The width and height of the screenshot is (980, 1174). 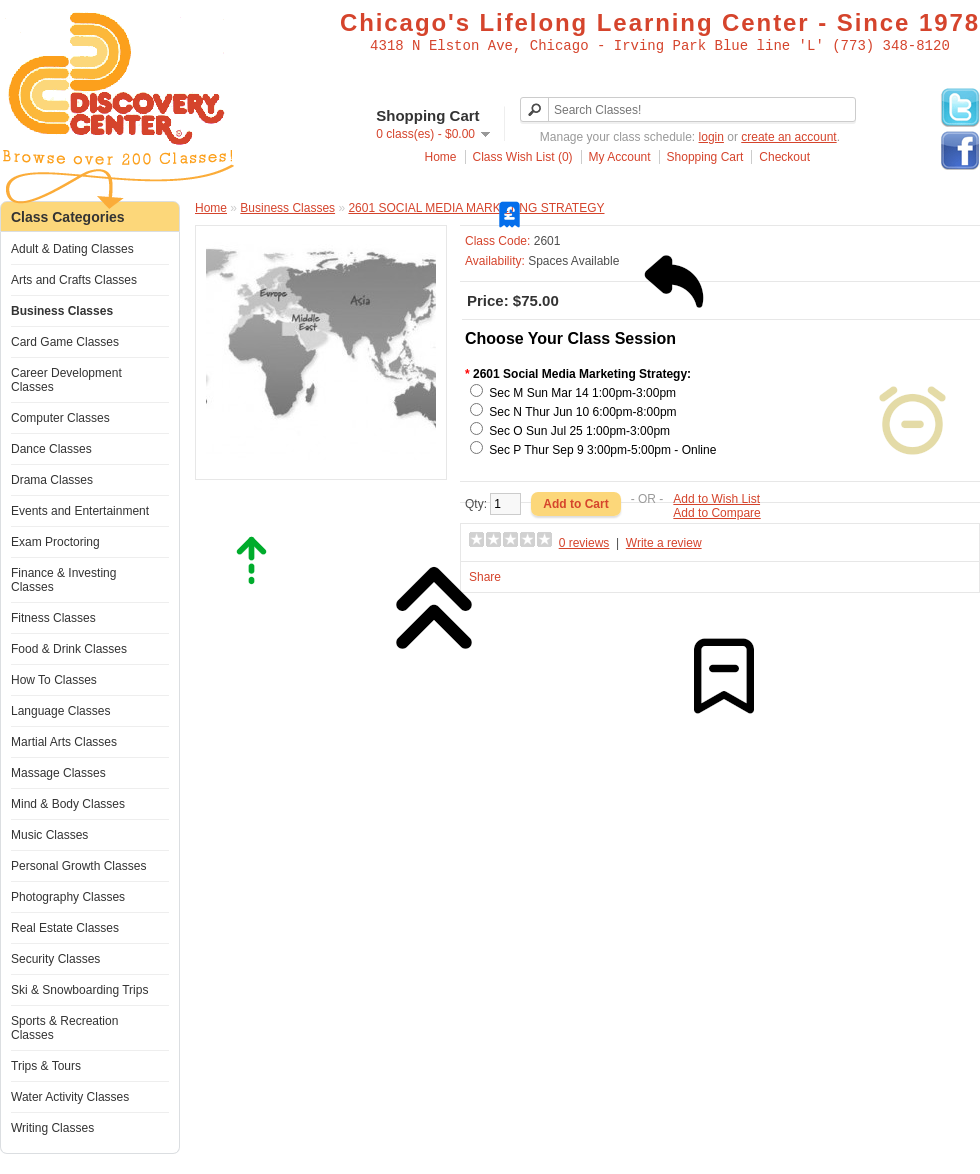 What do you see at coordinates (724, 676) in the screenshot?
I see `remove from saved bookmarks` at bounding box center [724, 676].